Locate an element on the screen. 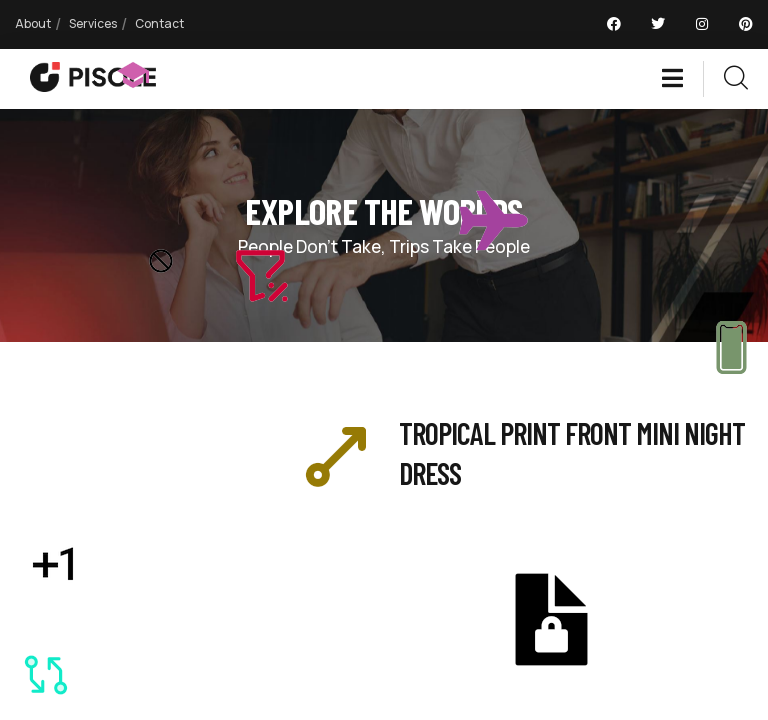  filter results by discounted items is located at coordinates (260, 274).